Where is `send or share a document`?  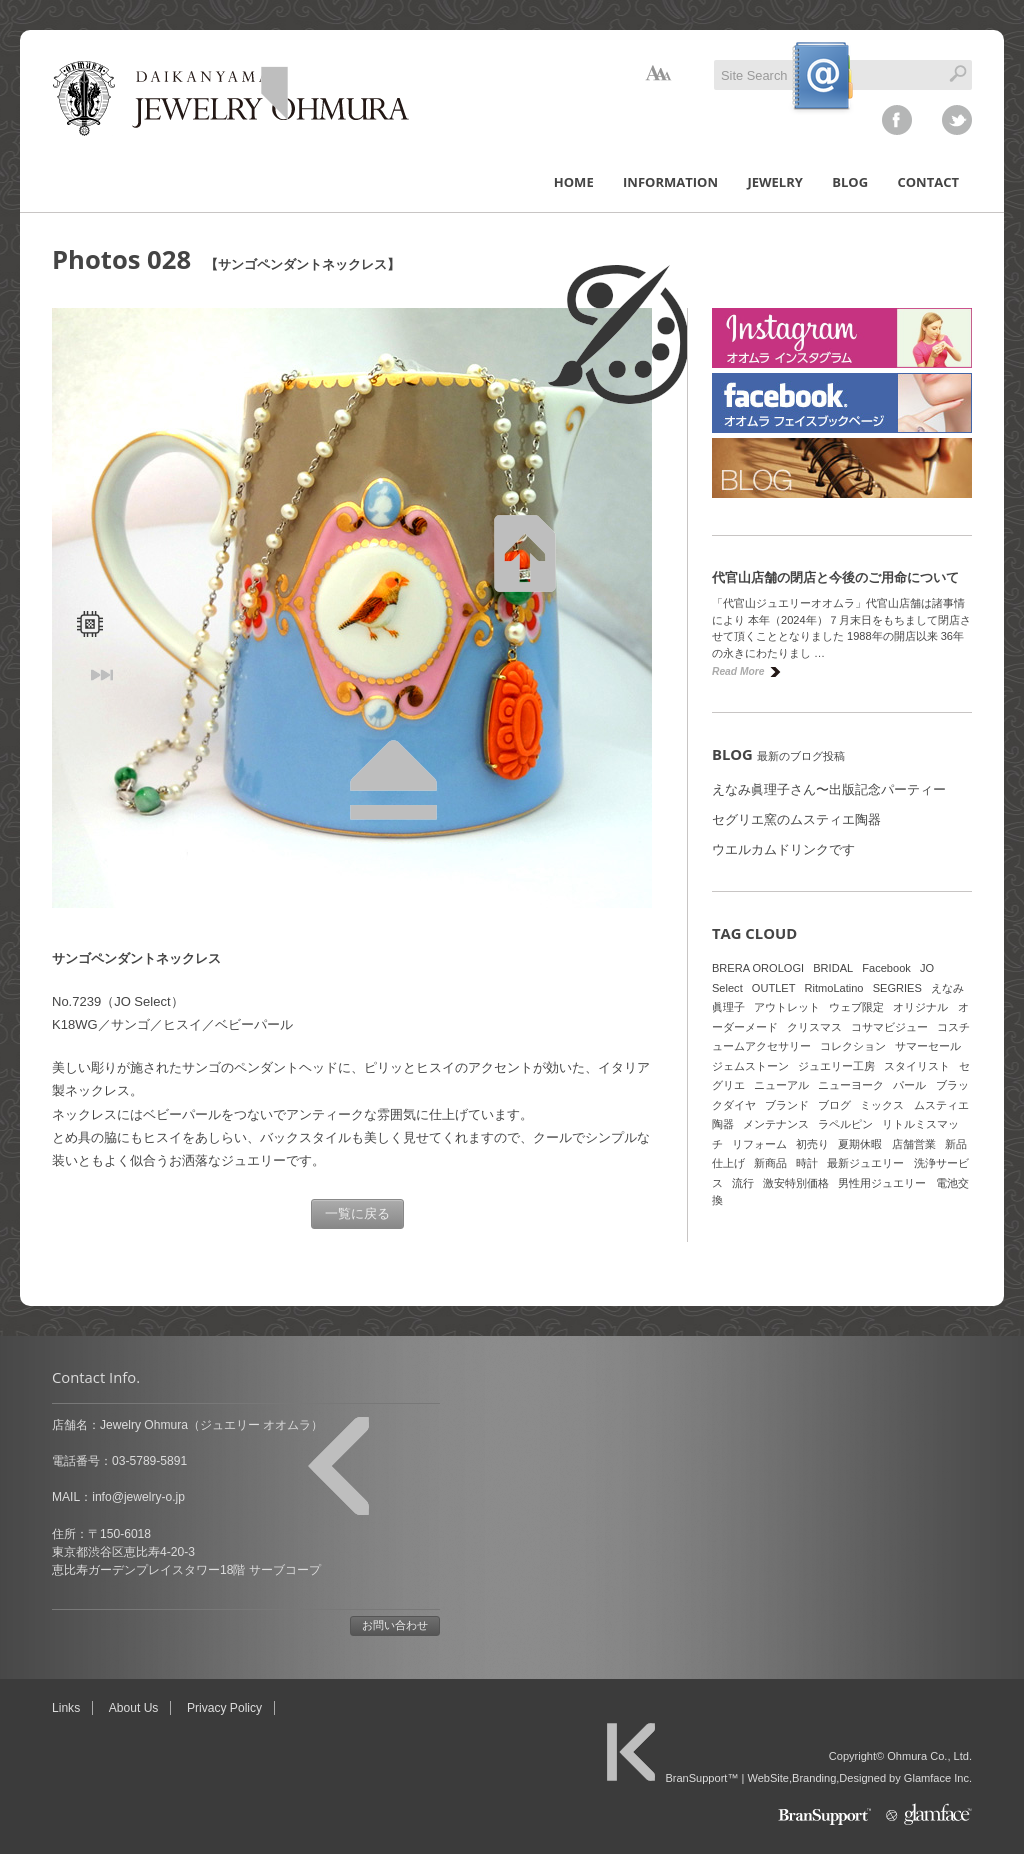 send or share a document is located at coordinates (525, 551).